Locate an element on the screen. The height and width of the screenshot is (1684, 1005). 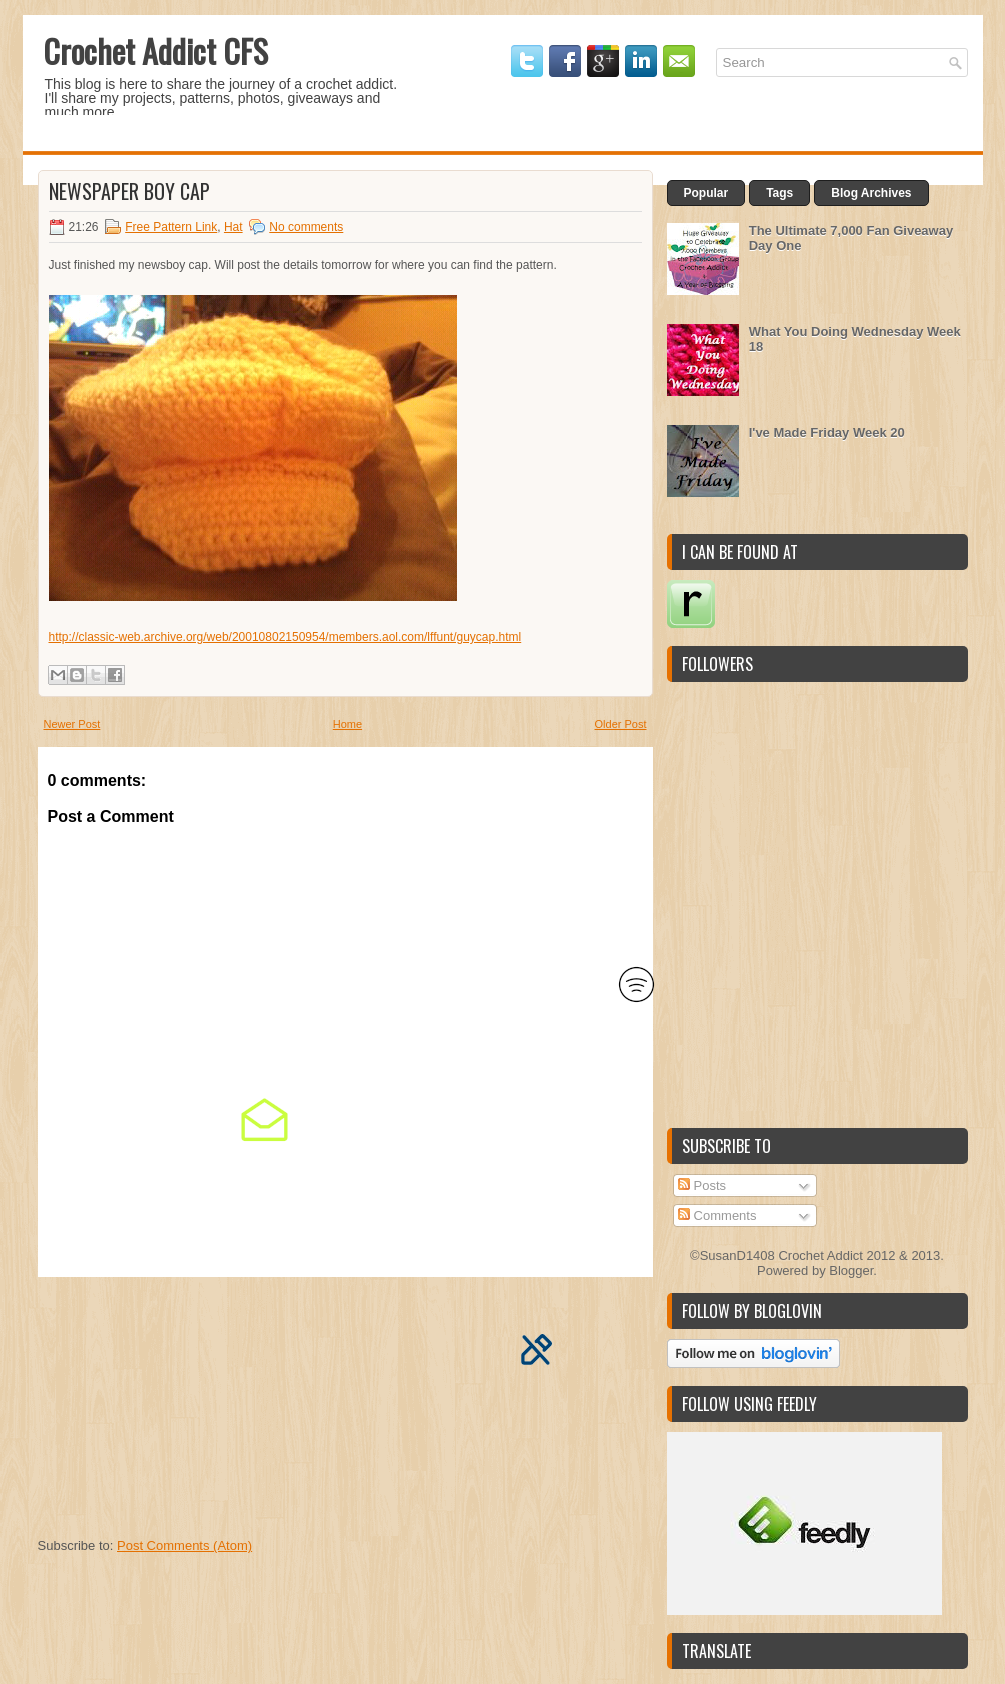
view open or read messages is located at coordinates (264, 1121).